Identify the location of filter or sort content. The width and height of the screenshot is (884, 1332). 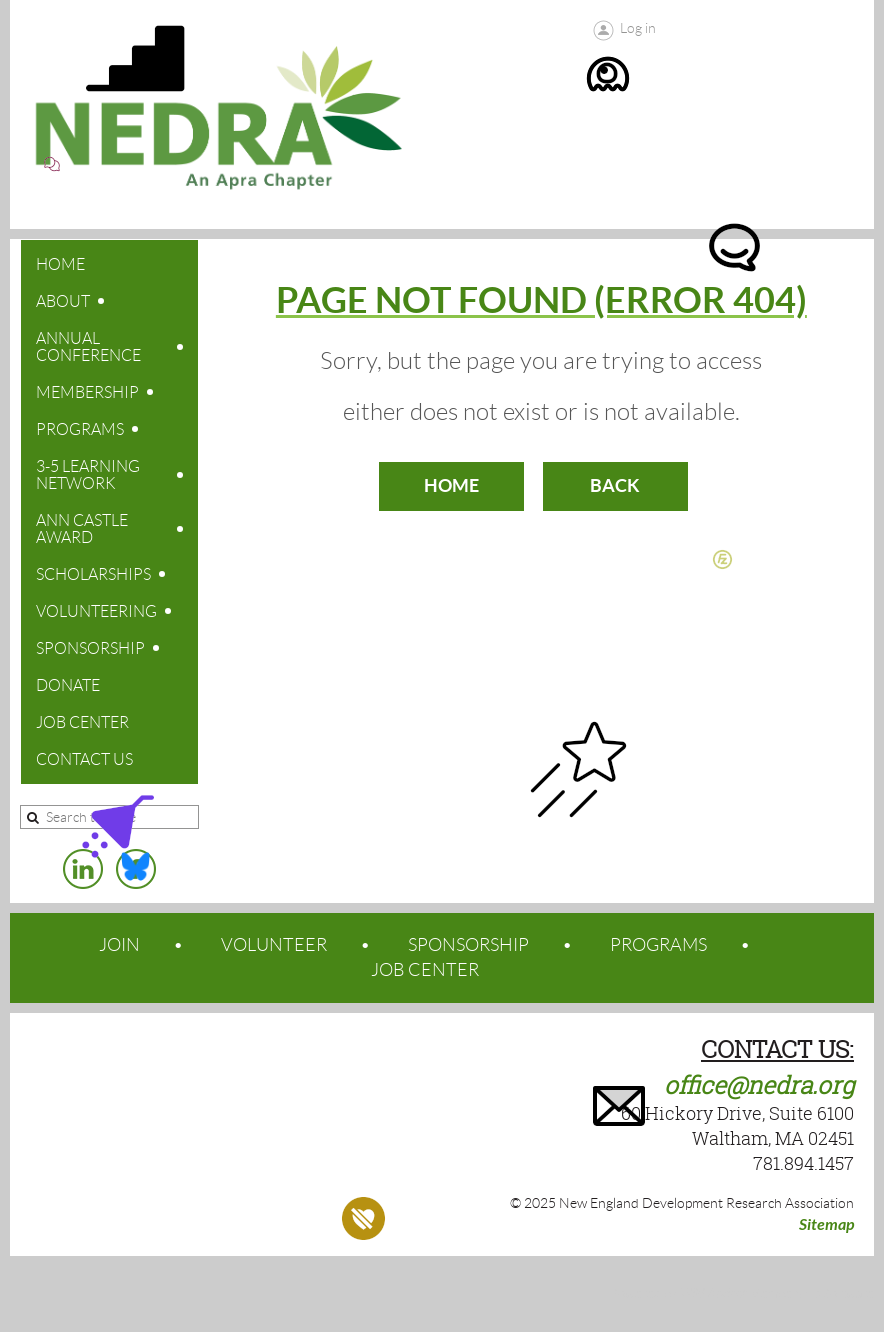
(117, 823).